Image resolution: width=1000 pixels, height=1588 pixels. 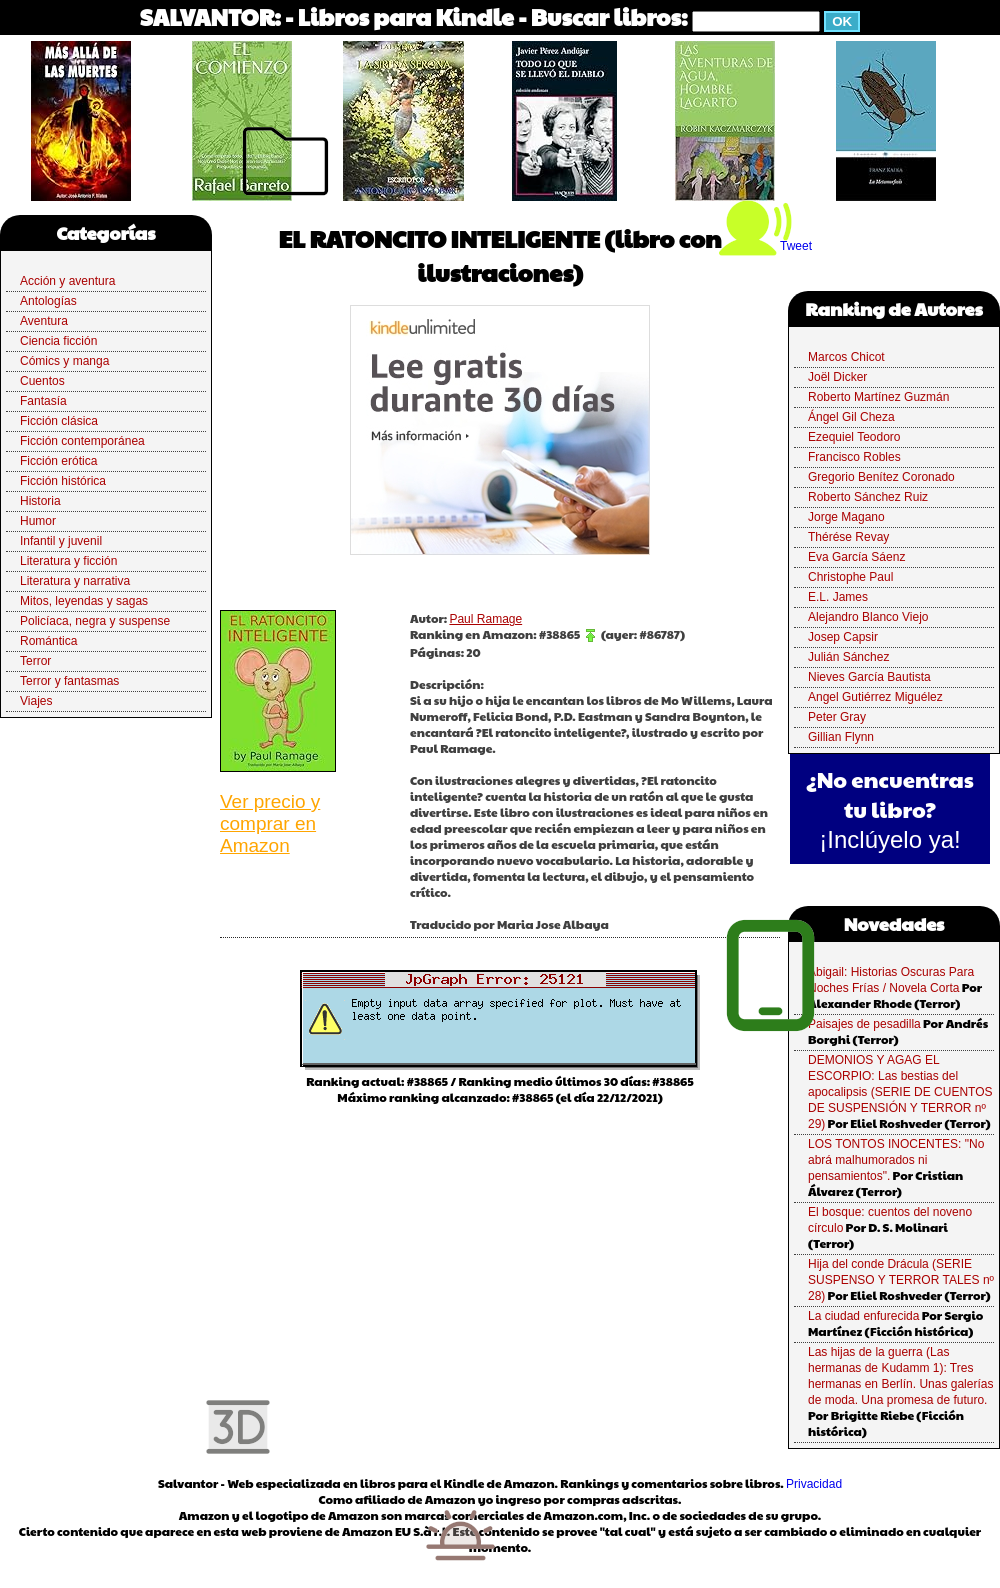 What do you see at coordinates (460, 1537) in the screenshot?
I see `toggle sunrise or sunset theme` at bounding box center [460, 1537].